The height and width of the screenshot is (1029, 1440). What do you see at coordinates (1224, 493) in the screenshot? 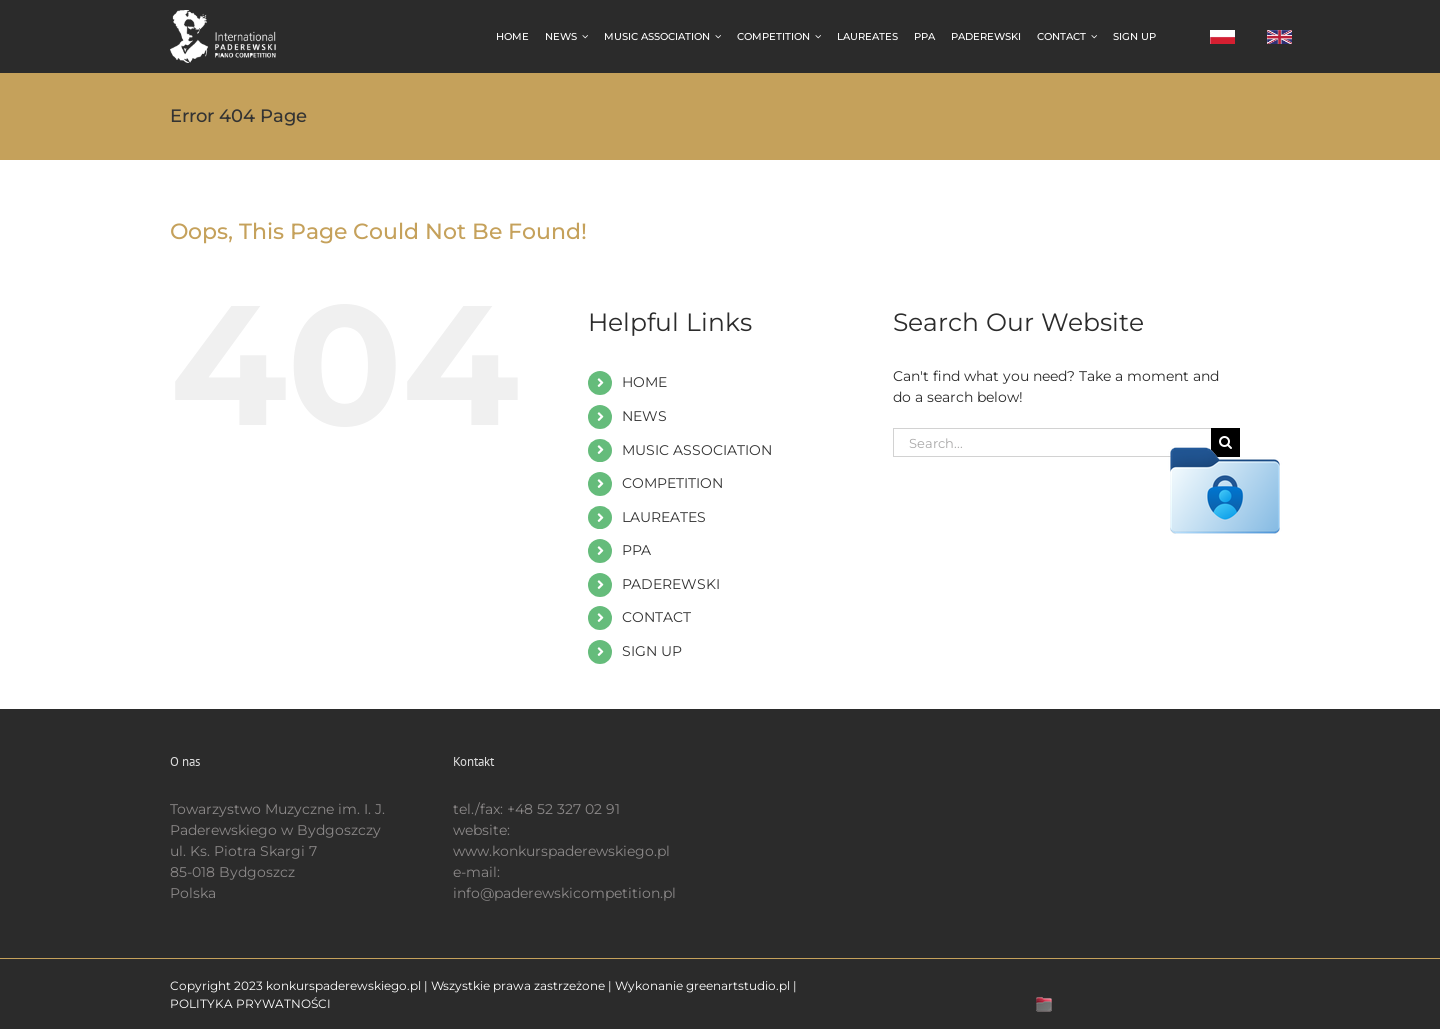
I see `folder containing microsoft authenticator app data` at bounding box center [1224, 493].